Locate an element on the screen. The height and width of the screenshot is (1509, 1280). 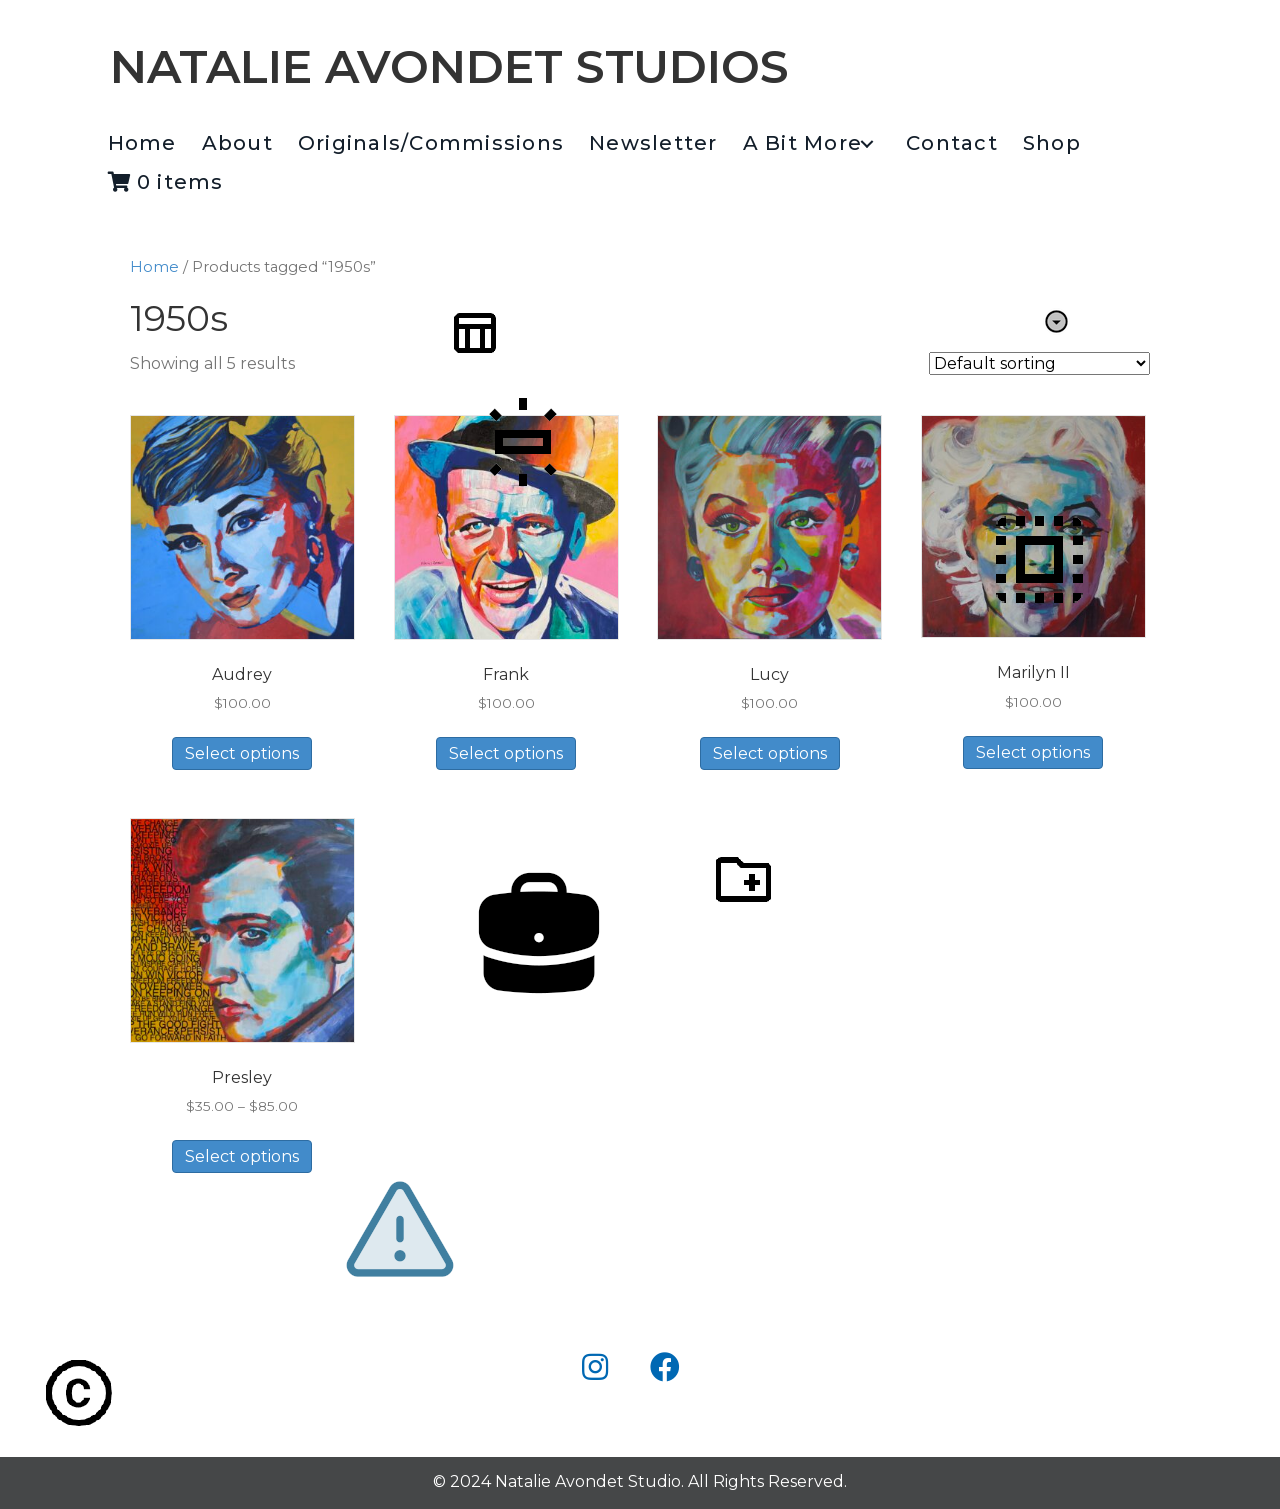
expand dropdown menu or options is located at coordinates (1056, 321).